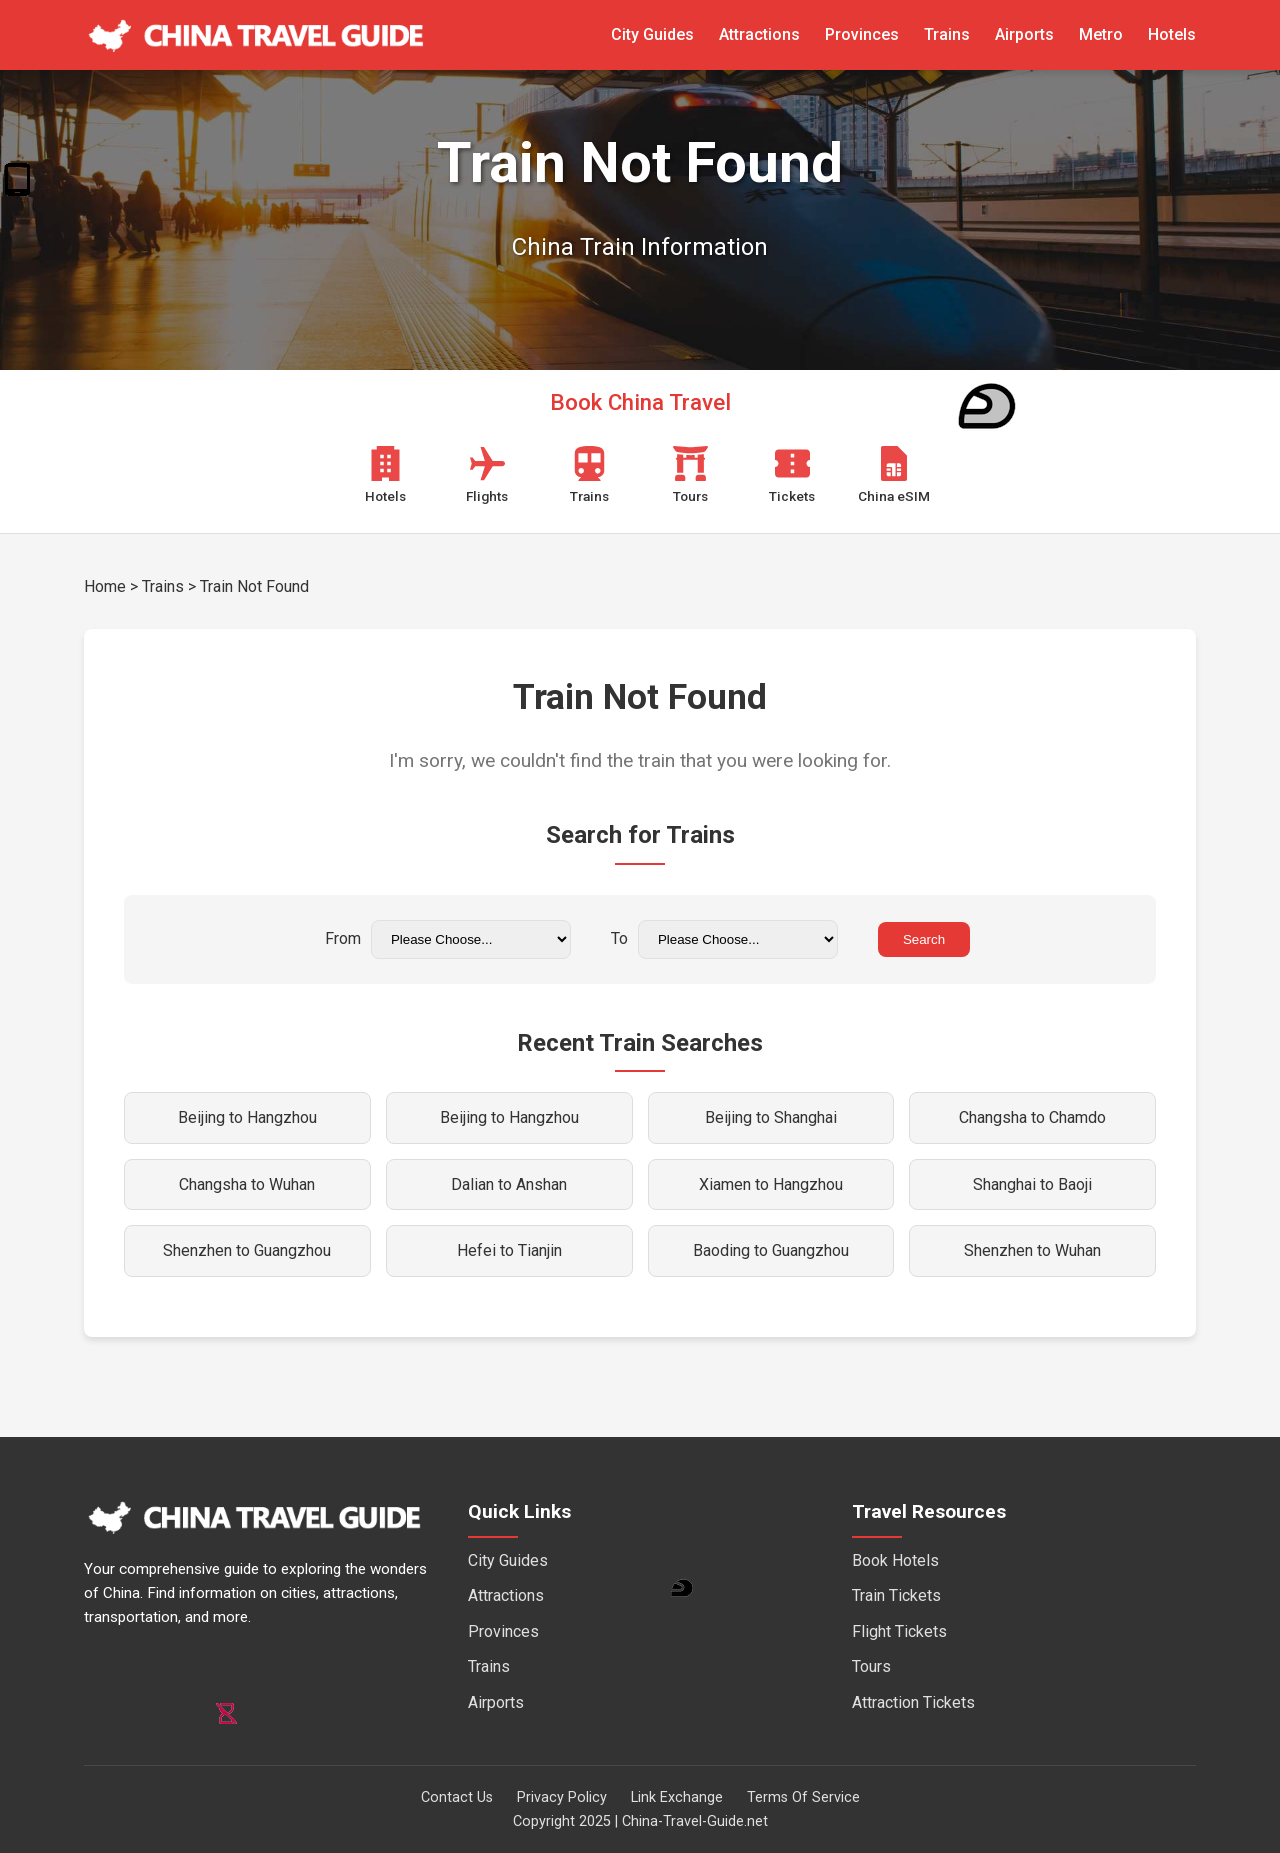 Image resolution: width=1280 pixels, height=1853 pixels. I want to click on access motorsports or racing content, so click(682, 1588).